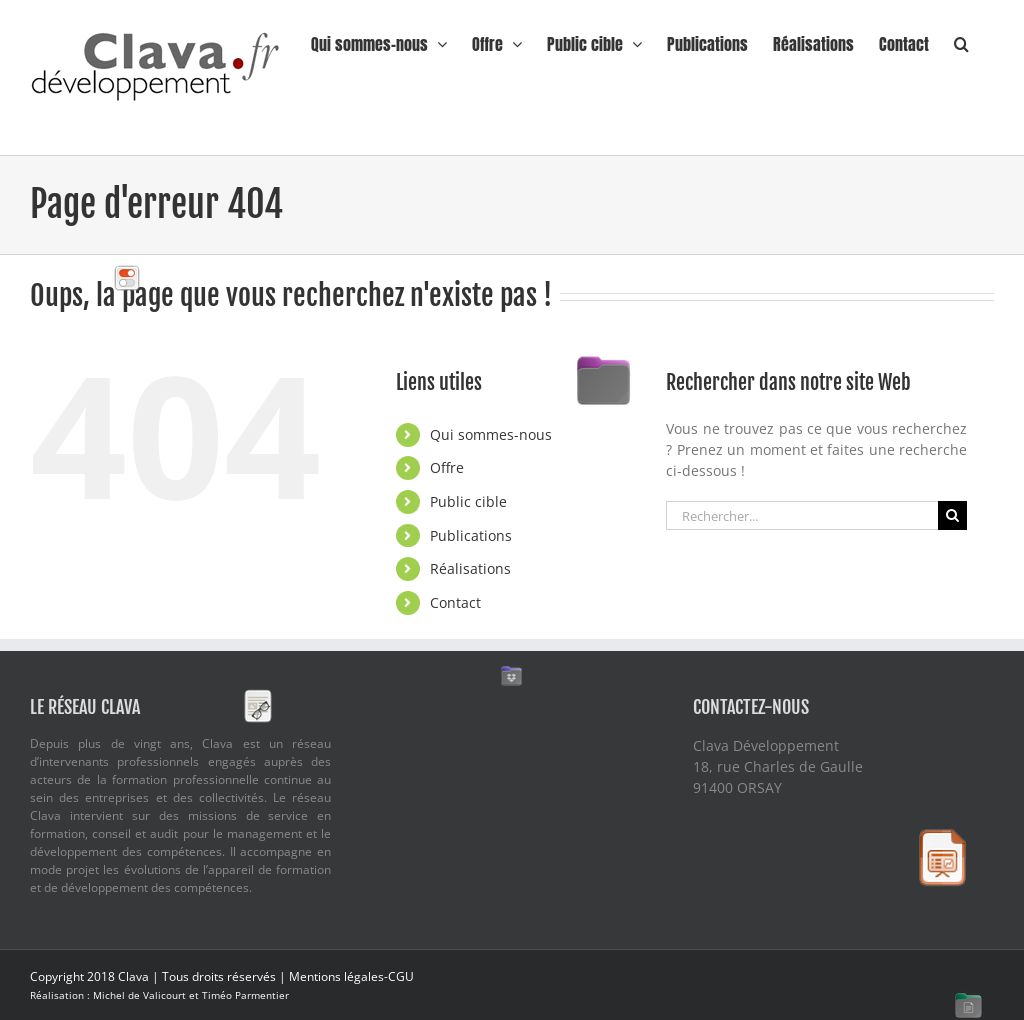 The height and width of the screenshot is (1020, 1024). I want to click on open your documents folder, so click(968, 1005).